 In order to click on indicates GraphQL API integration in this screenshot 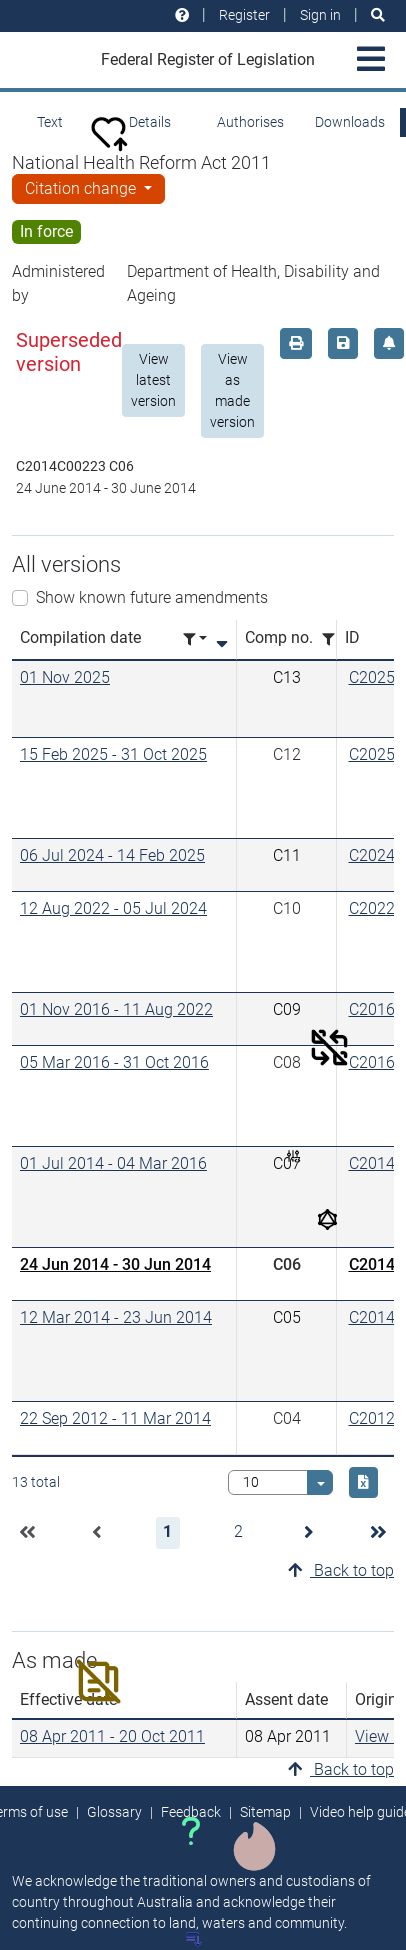, I will do `click(327, 1219)`.